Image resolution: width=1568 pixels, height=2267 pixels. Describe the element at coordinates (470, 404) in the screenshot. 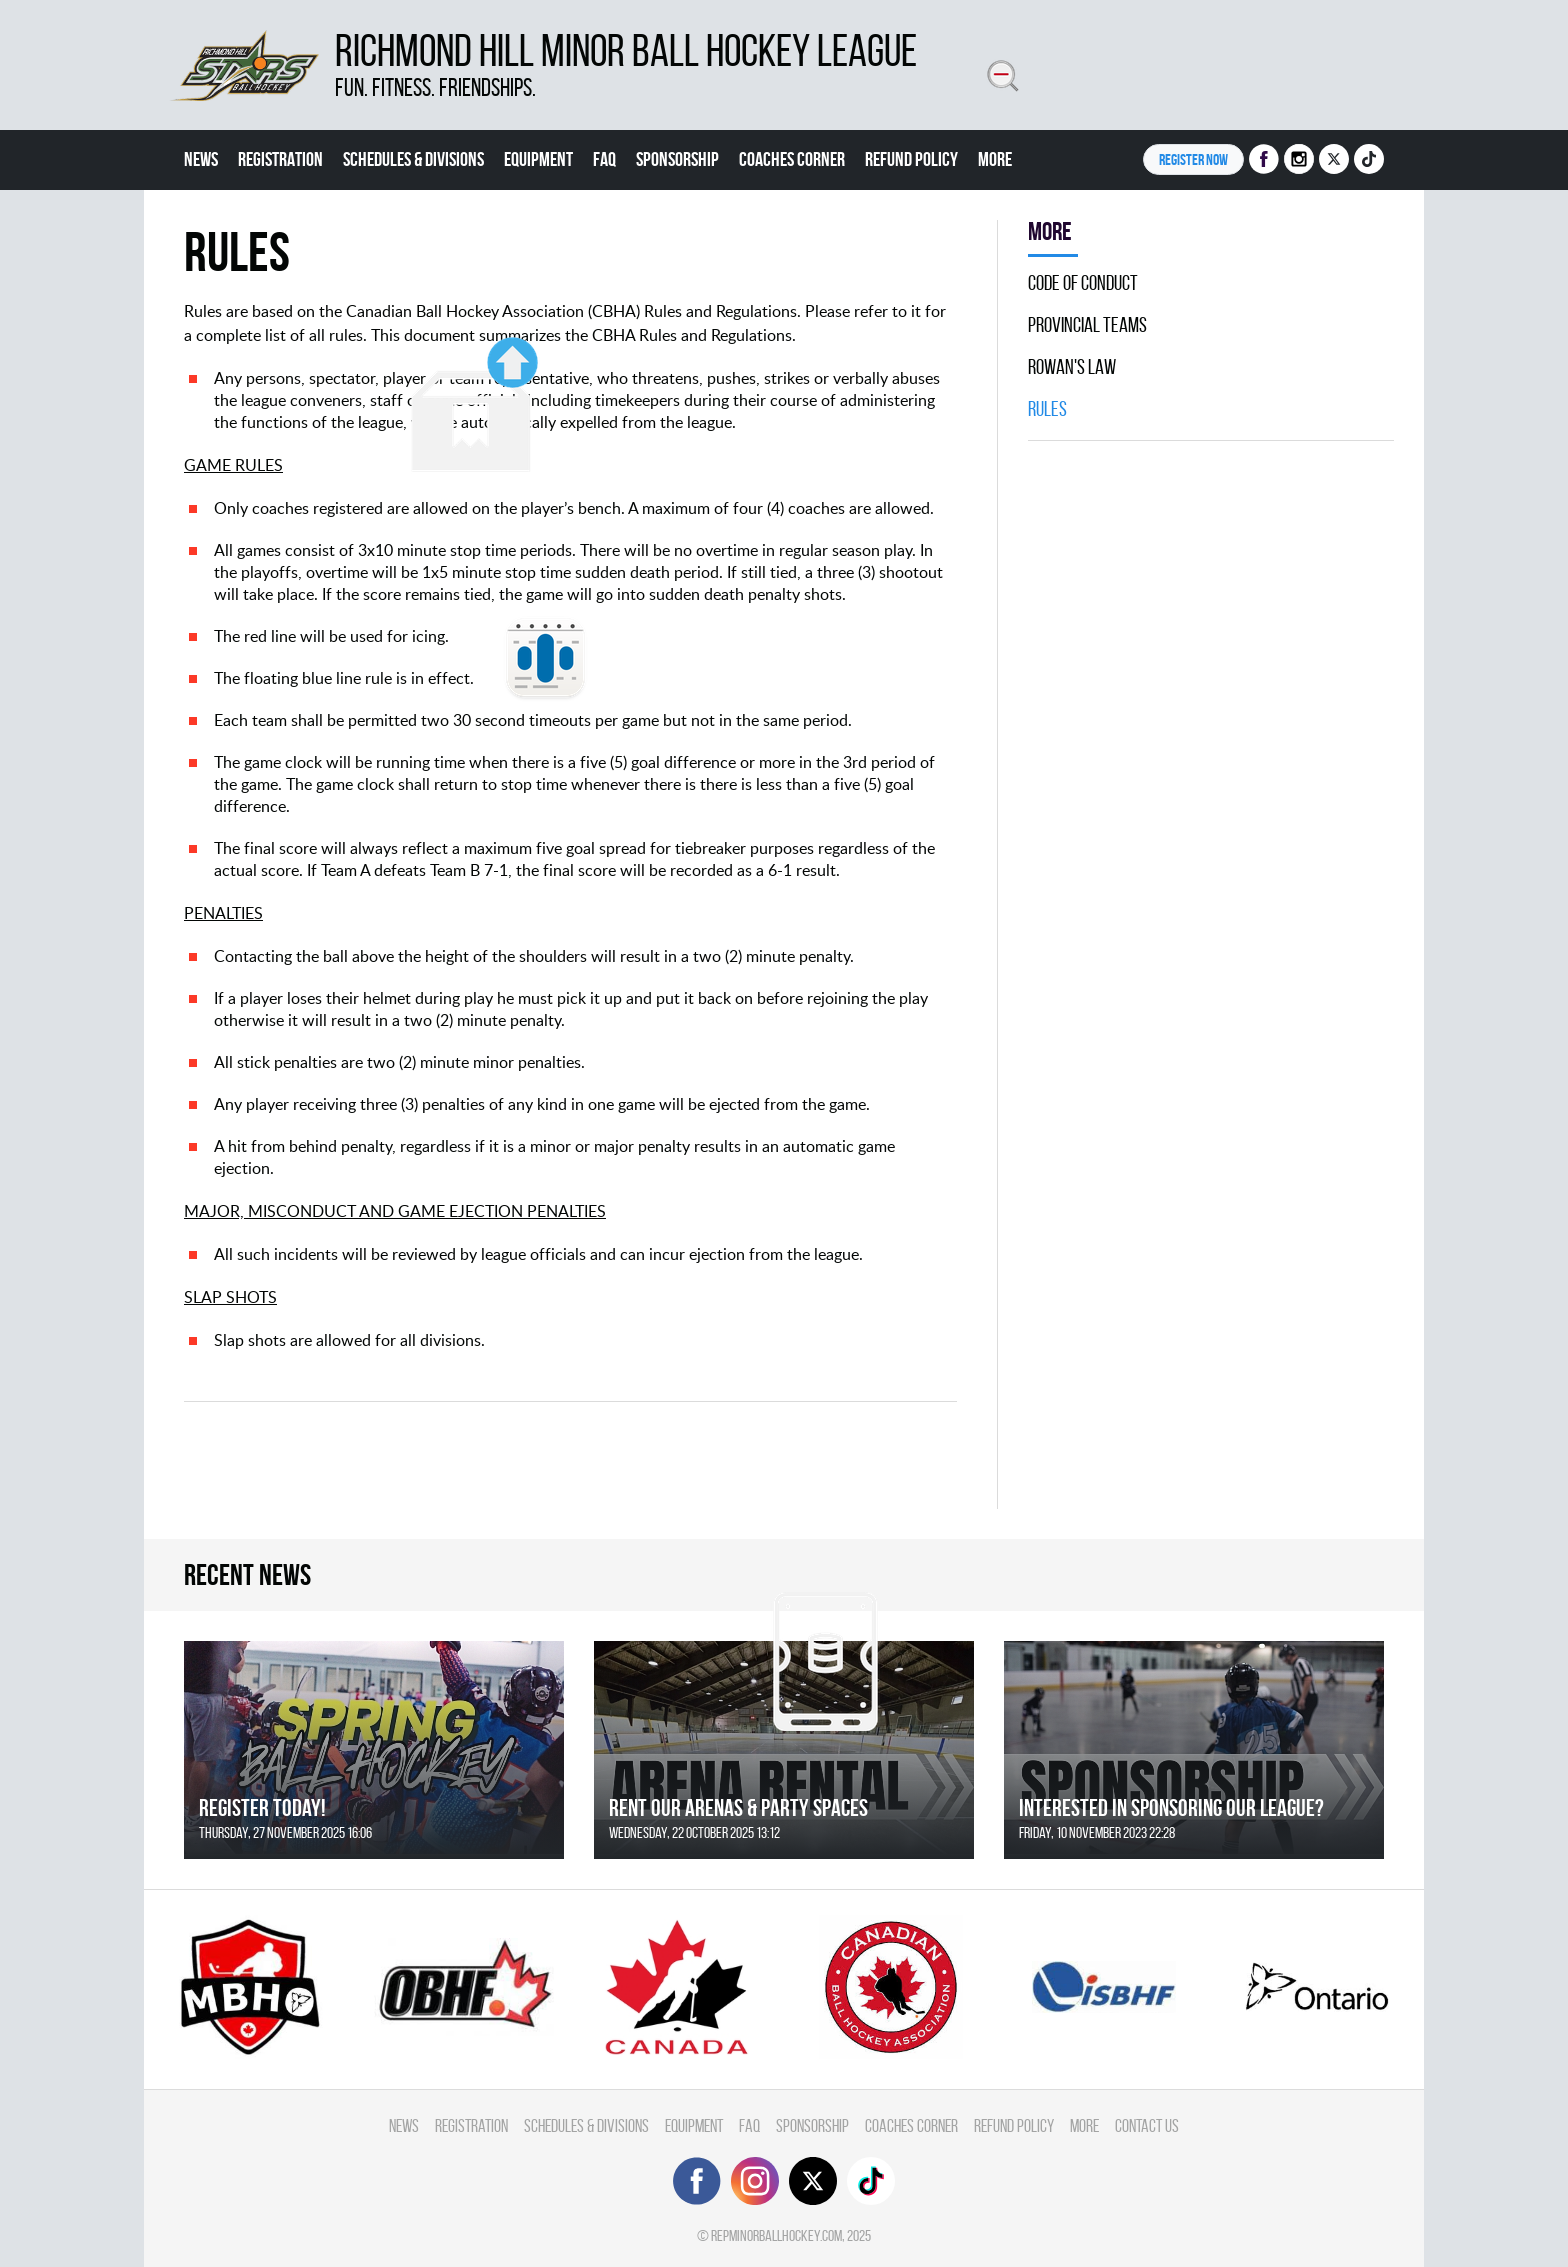

I see `additional software updates available` at that location.